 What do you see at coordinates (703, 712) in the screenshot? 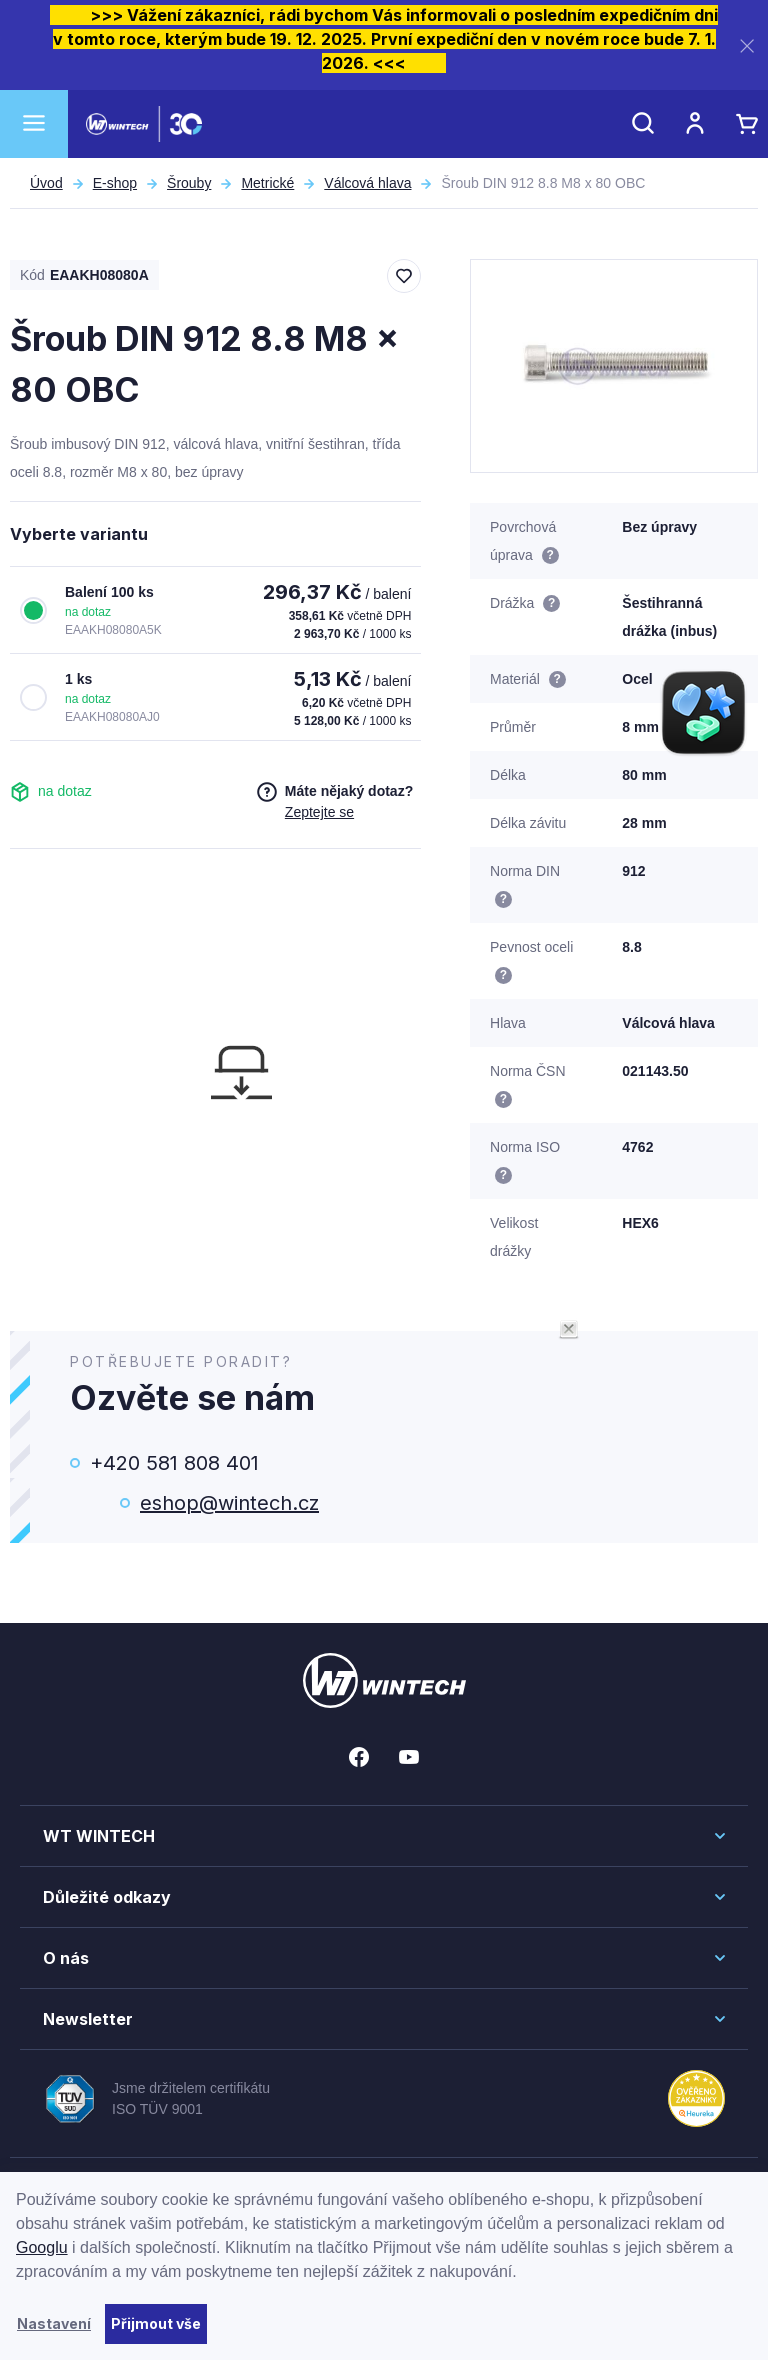
I see `open SF Symbols app to browse Apple's icon library` at bounding box center [703, 712].